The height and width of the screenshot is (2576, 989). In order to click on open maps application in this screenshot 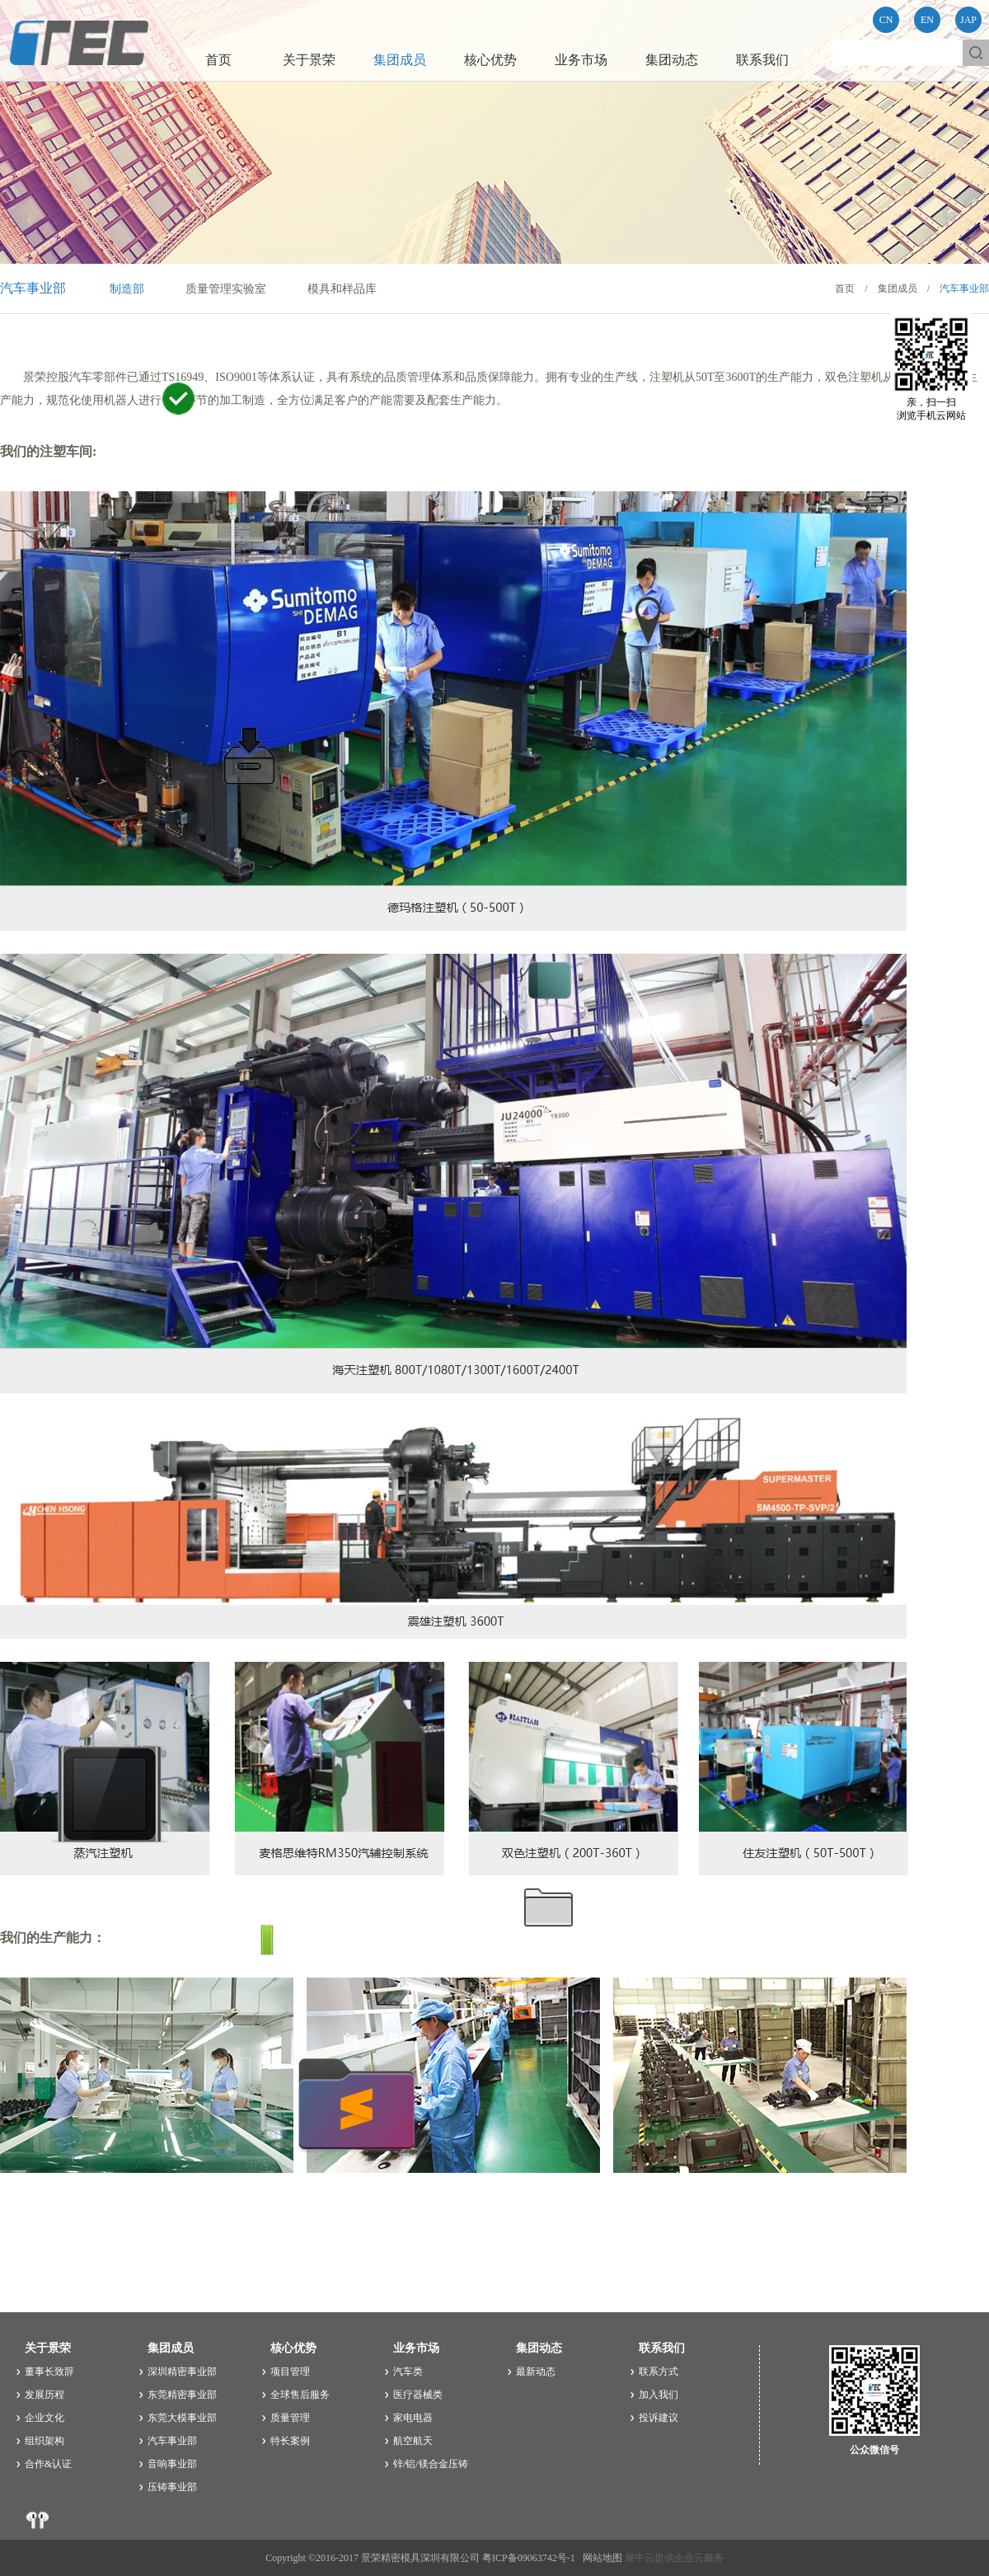, I will do `click(648, 619)`.